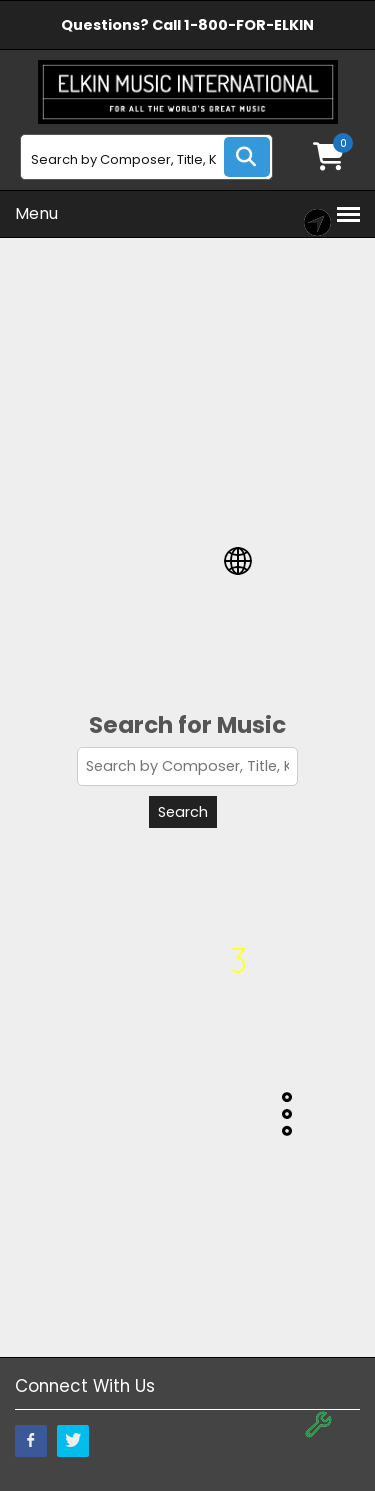 Image resolution: width=375 pixels, height=1491 pixels. What do you see at coordinates (238, 561) in the screenshot?
I see `access website or browse the web` at bounding box center [238, 561].